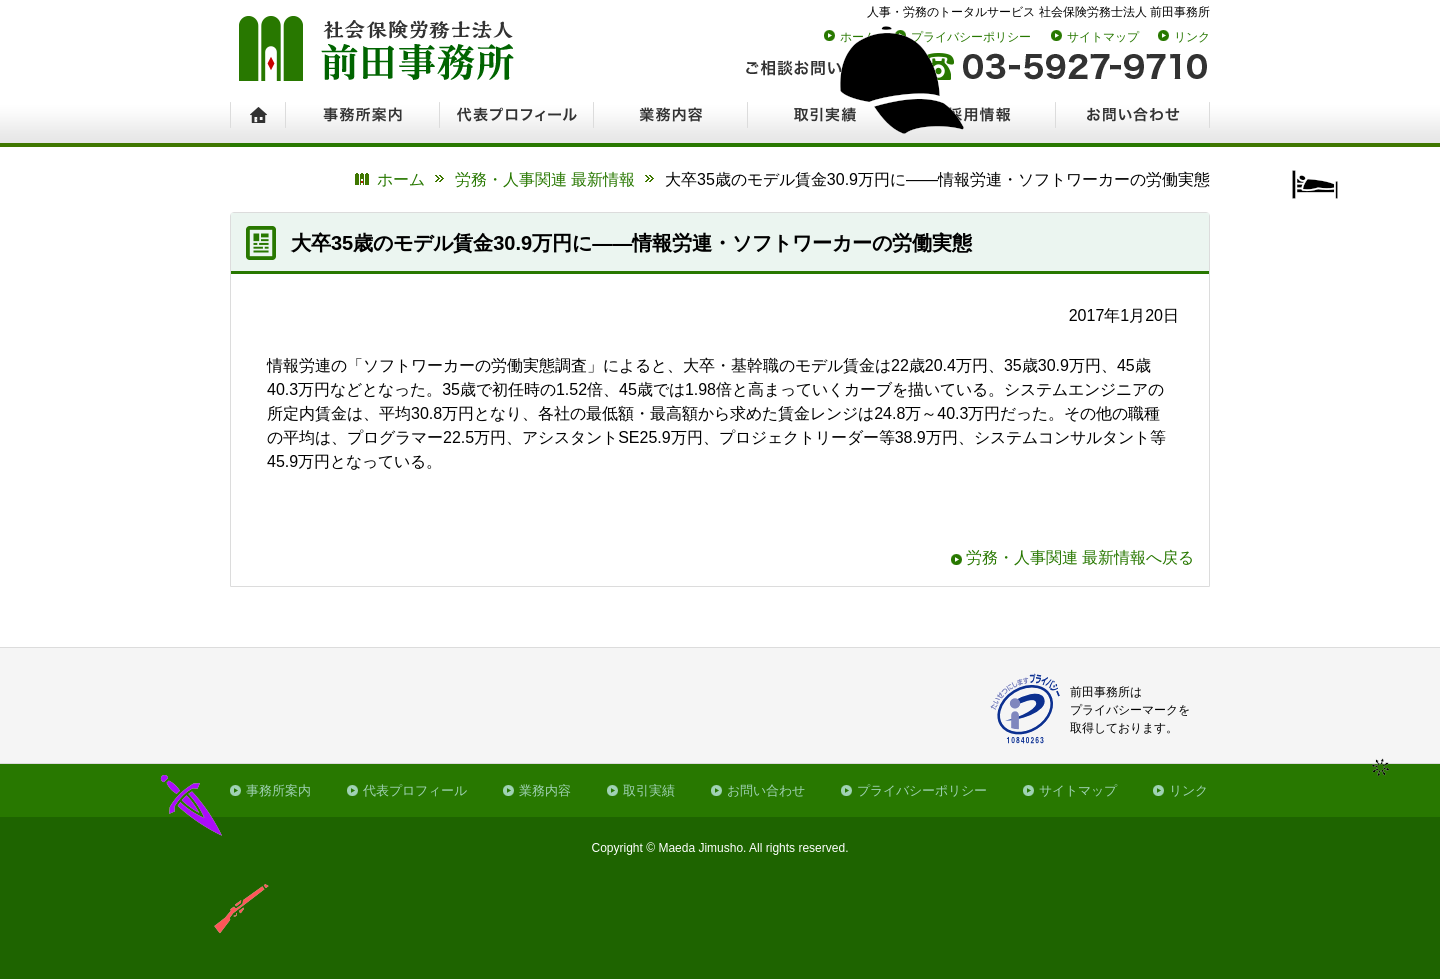 Image resolution: width=1440 pixels, height=979 pixels. Describe the element at coordinates (1380, 767) in the screenshot. I see `expand or distribute items outward` at that location.